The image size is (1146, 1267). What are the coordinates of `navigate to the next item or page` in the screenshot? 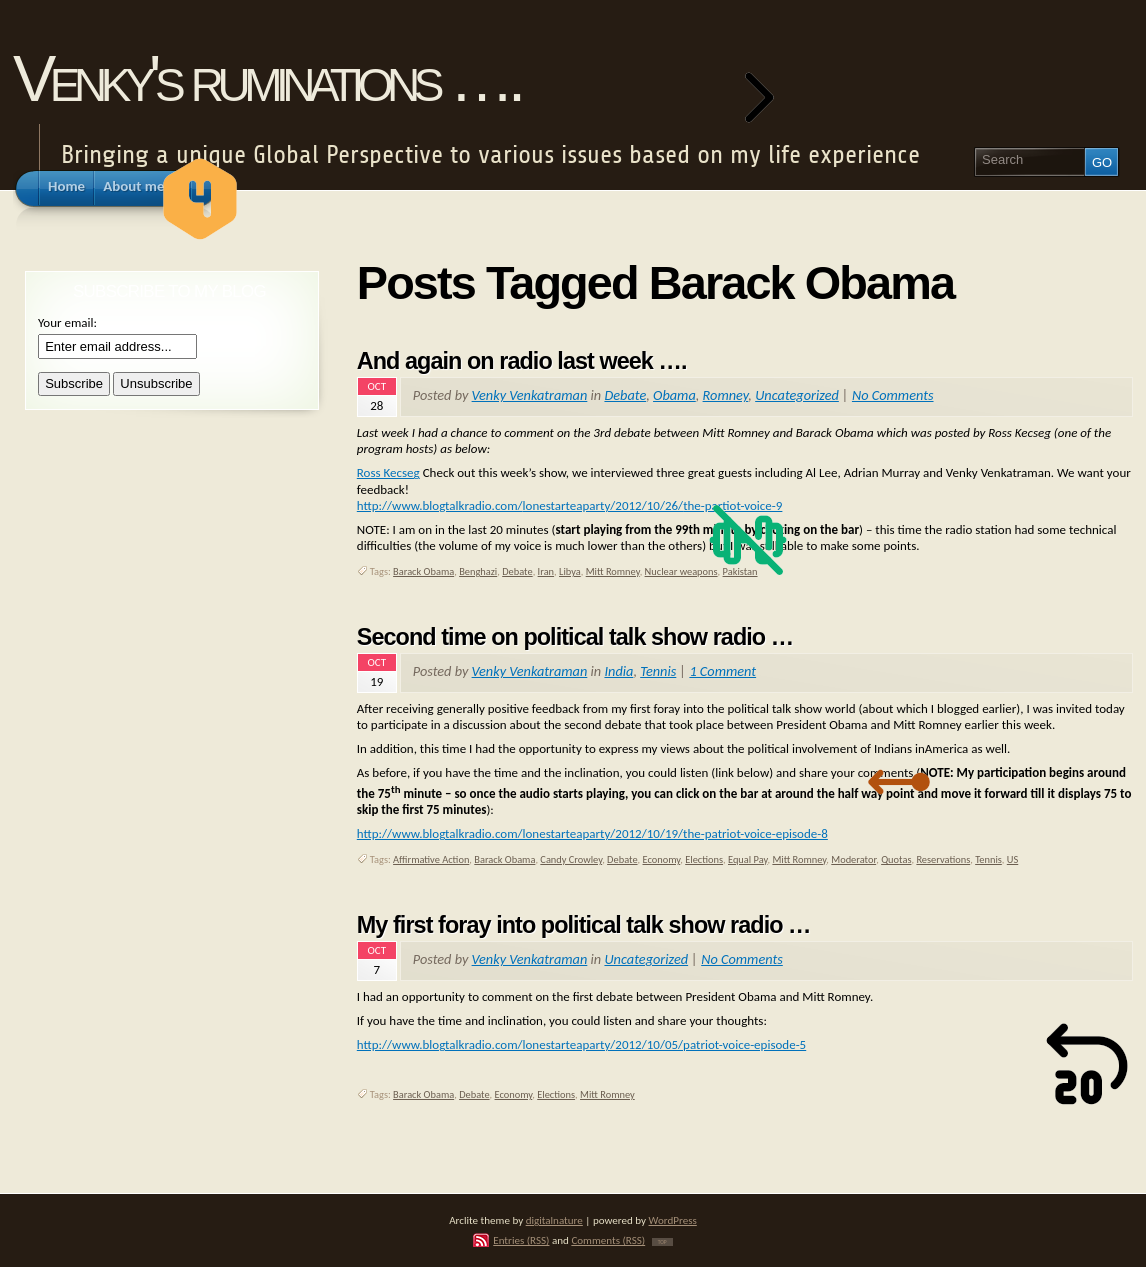 It's located at (759, 97).